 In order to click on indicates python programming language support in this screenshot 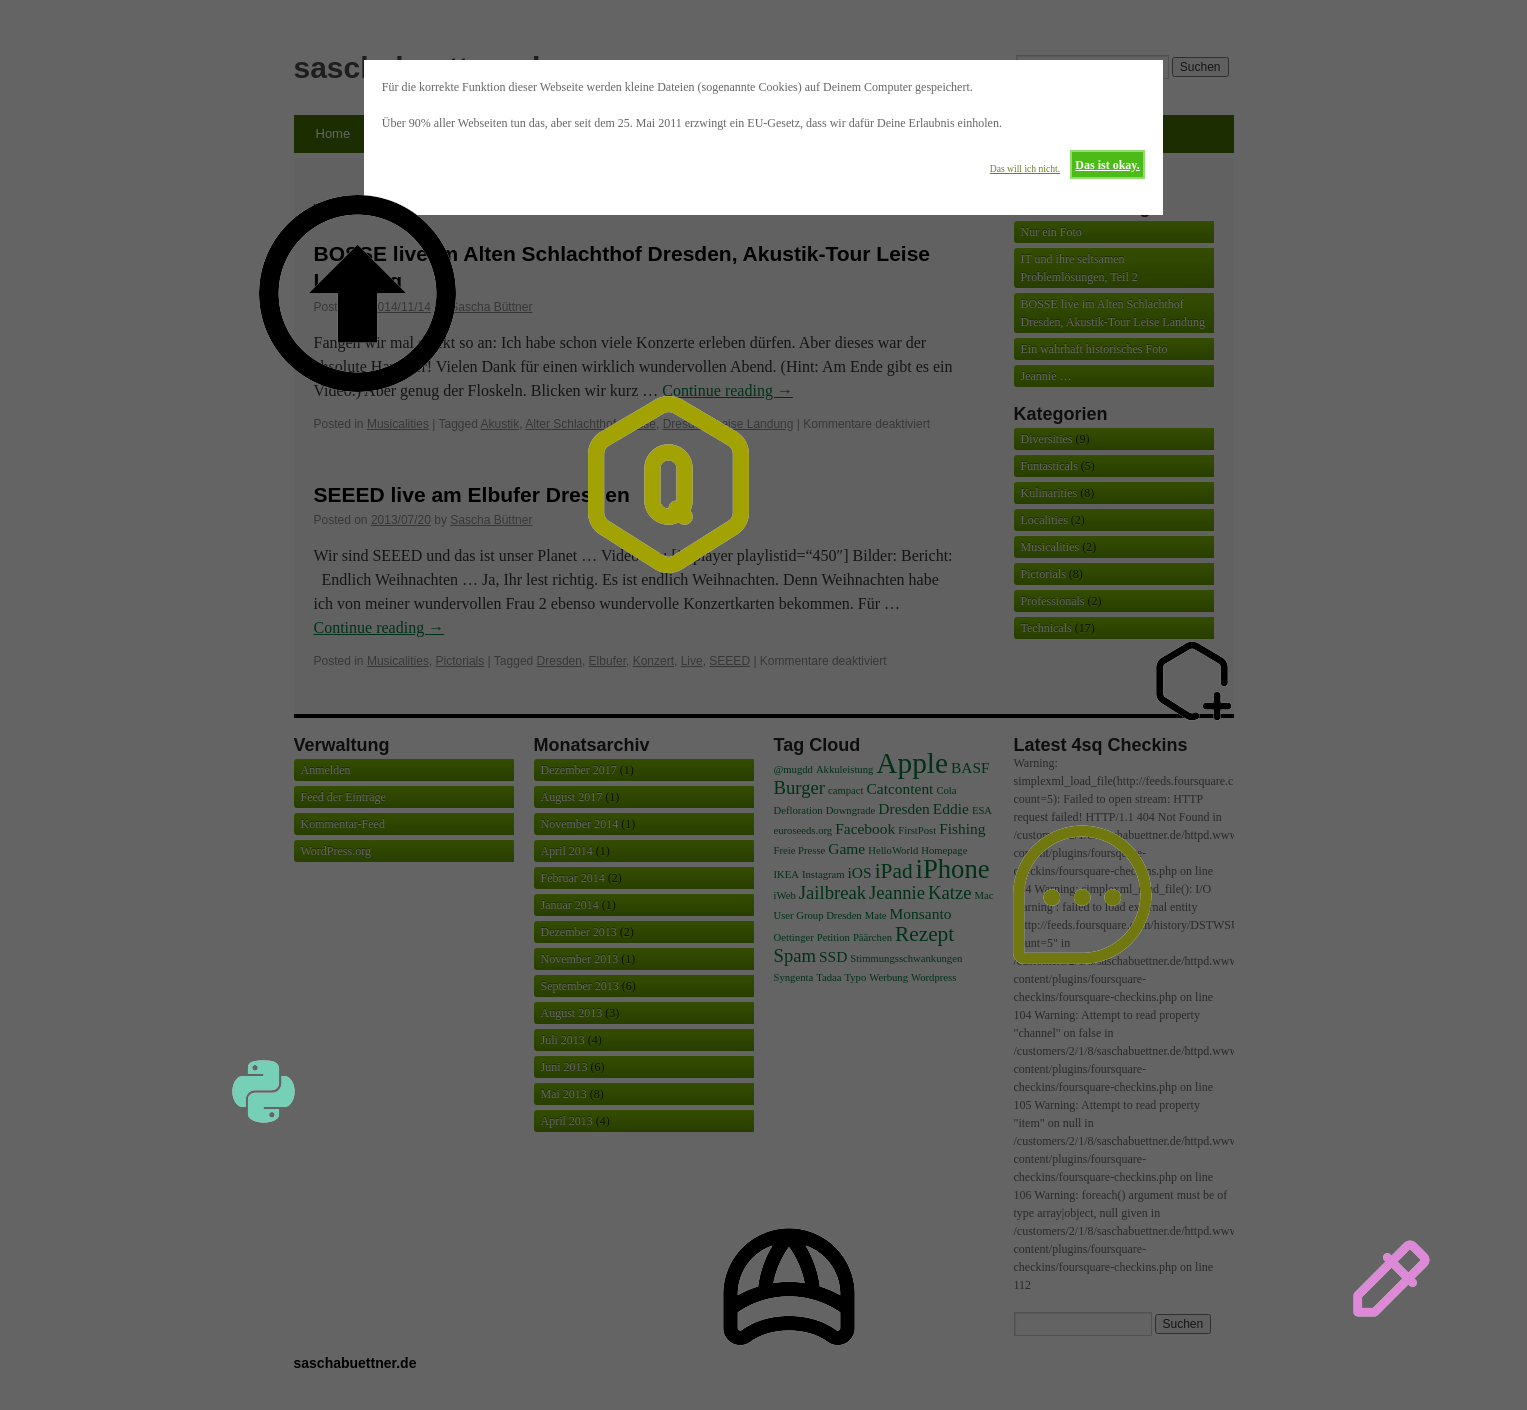, I will do `click(263, 1091)`.